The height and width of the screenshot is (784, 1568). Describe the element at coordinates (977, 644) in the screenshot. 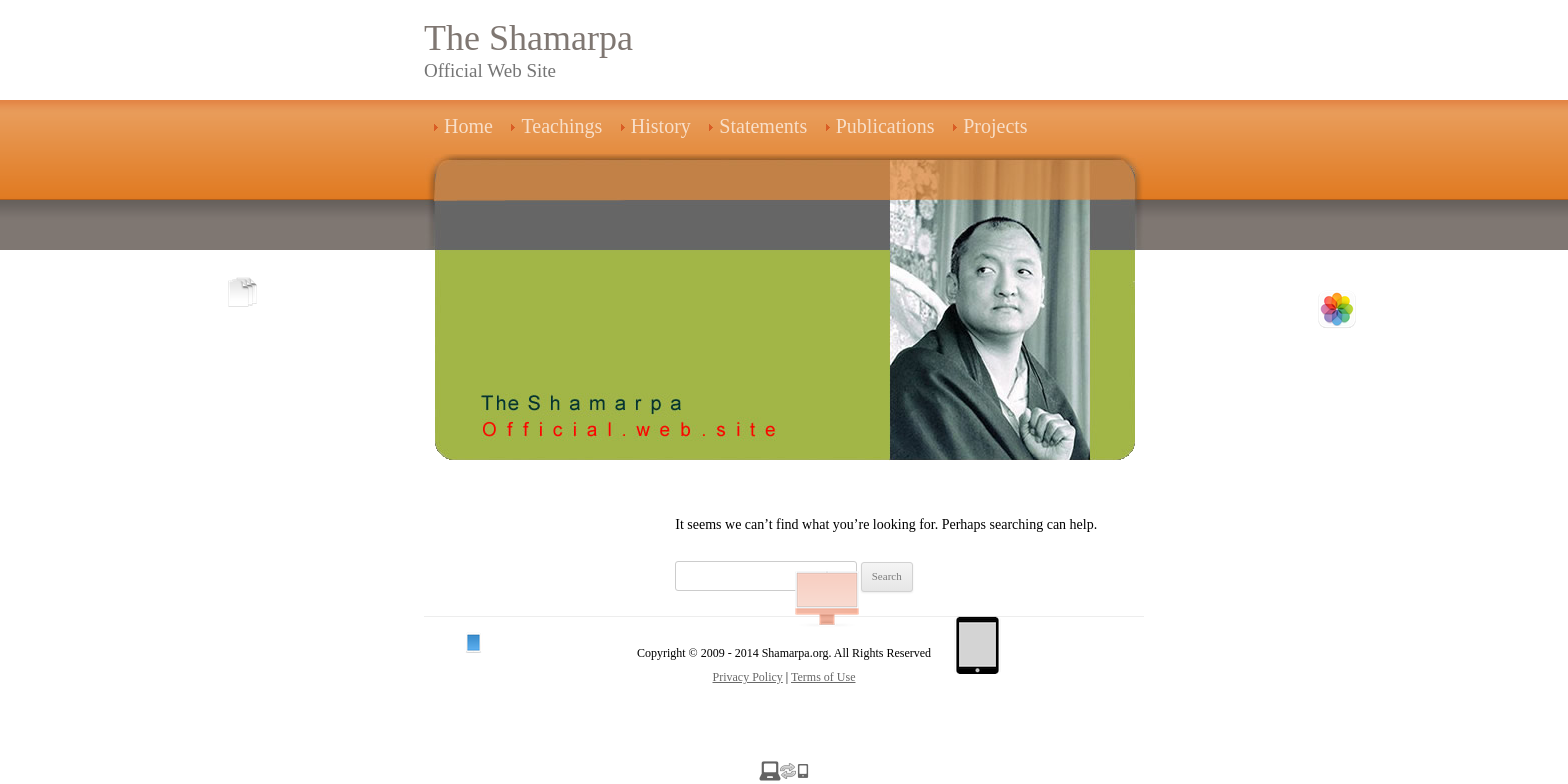

I see `view connected iPad device` at that location.